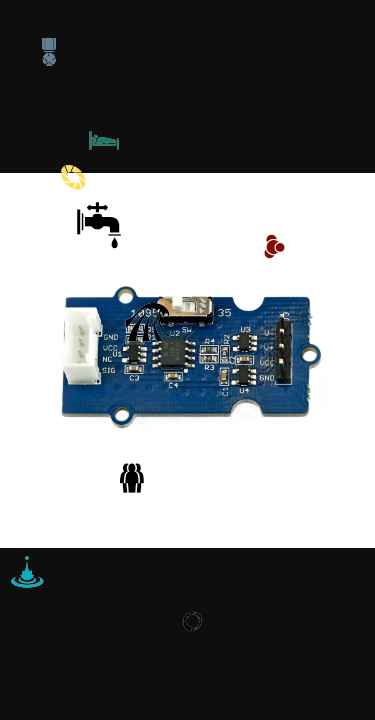 The width and height of the screenshot is (375, 720). Describe the element at coordinates (147, 319) in the screenshot. I see `indicates ocean or water-related content` at that location.